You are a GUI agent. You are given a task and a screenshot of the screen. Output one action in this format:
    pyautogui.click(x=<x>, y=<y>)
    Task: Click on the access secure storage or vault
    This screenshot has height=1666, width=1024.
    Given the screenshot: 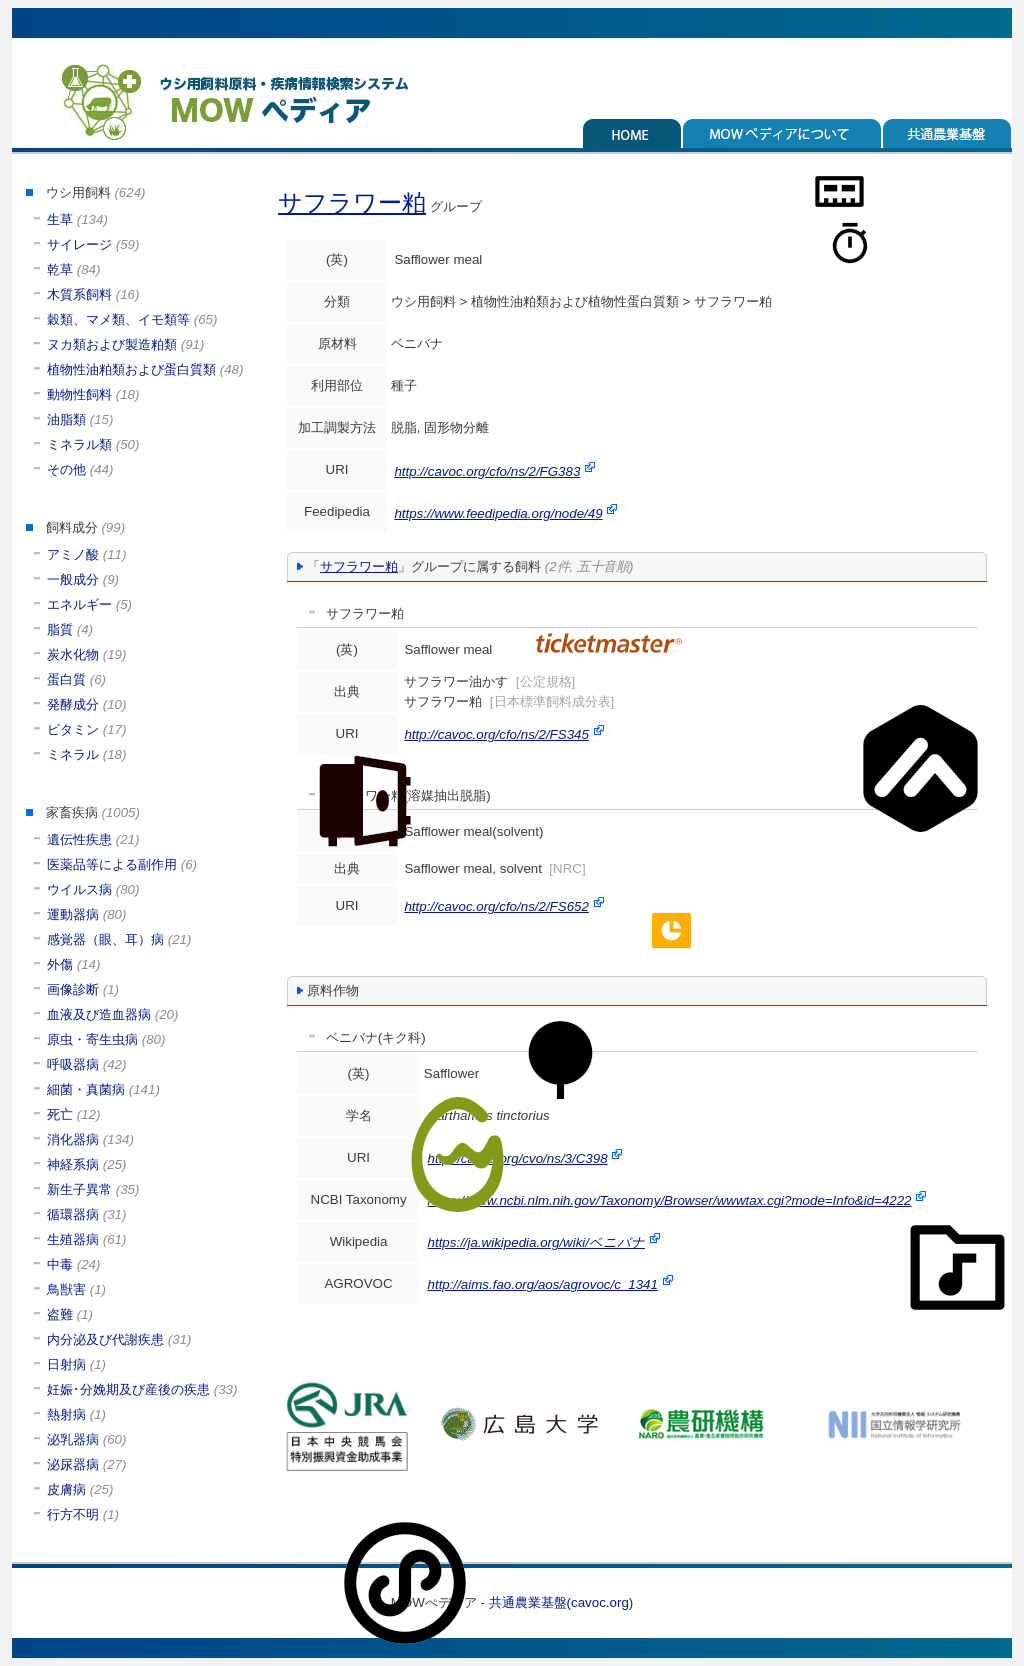 What is the action you would take?
    pyautogui.click(x=363, y=803)
    